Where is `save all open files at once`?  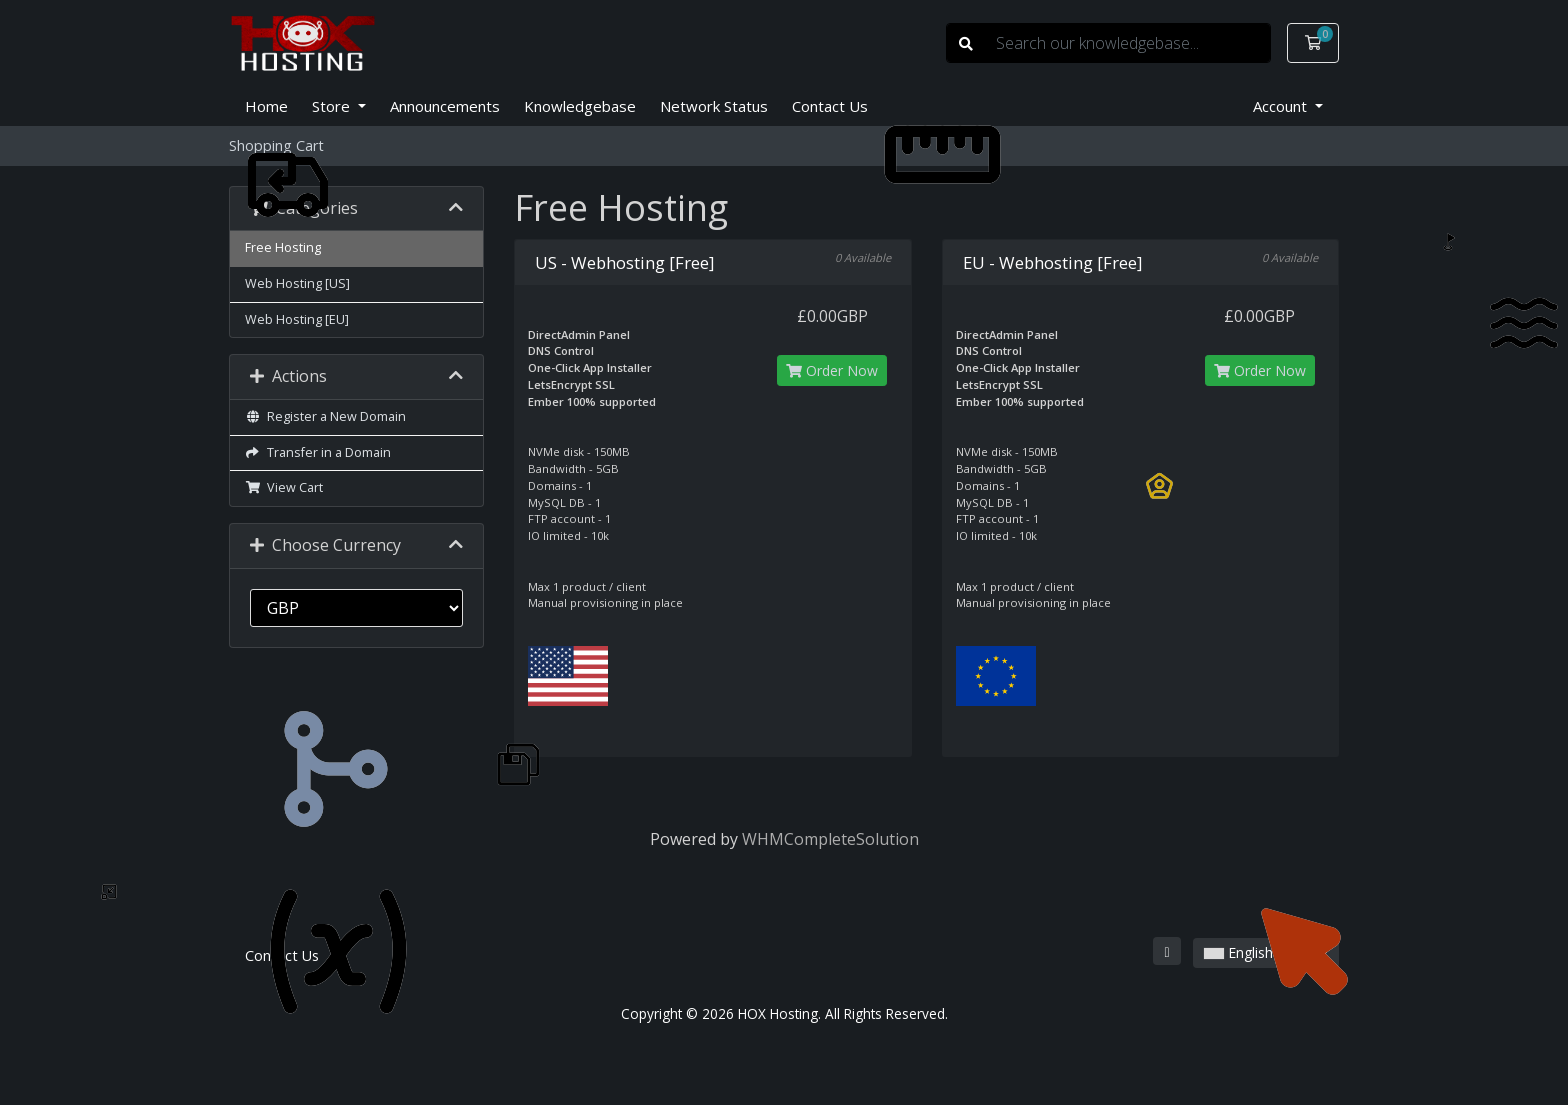 save all open files at once is located at coordinates (518, 764).